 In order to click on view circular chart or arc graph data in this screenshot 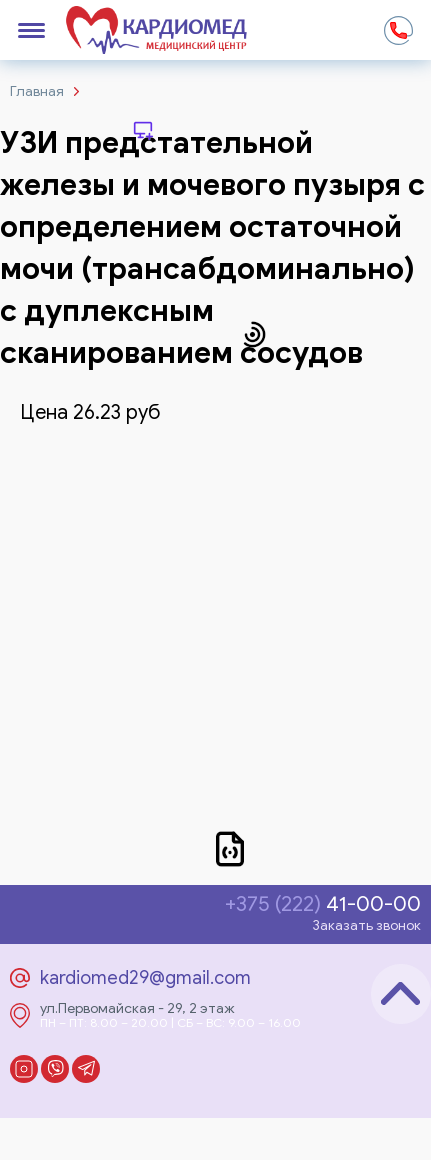, I will do `click(252, 334)`.